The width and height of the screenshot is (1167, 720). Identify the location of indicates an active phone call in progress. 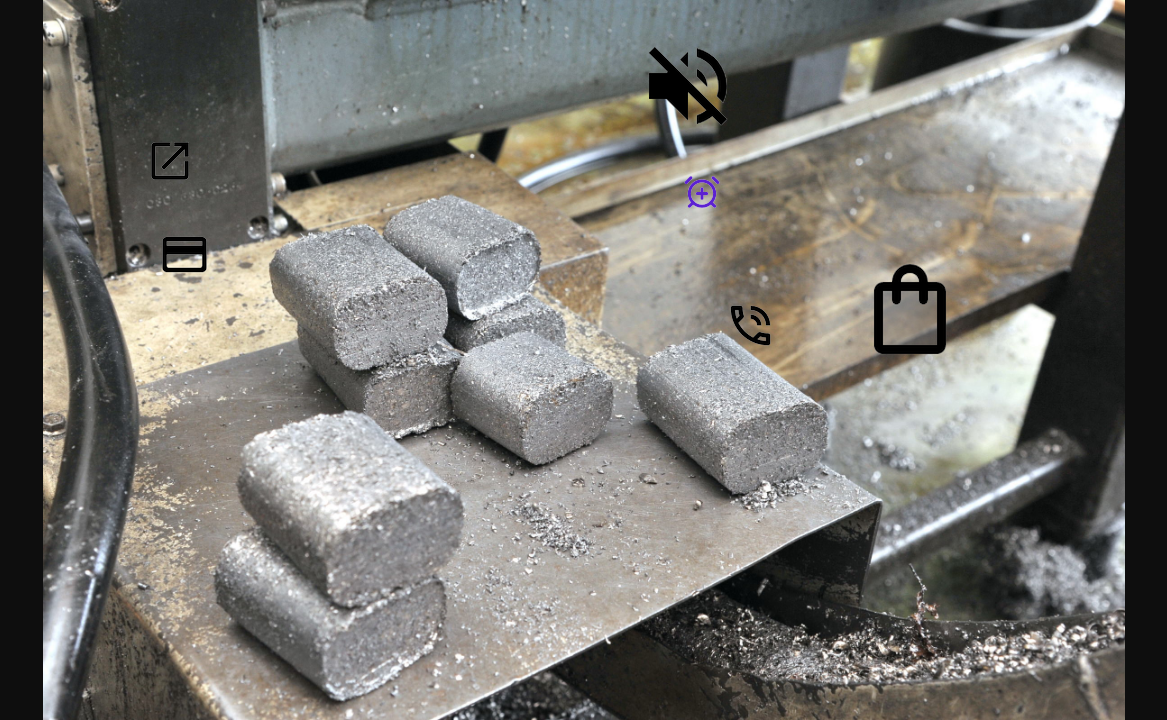
(750, 325).